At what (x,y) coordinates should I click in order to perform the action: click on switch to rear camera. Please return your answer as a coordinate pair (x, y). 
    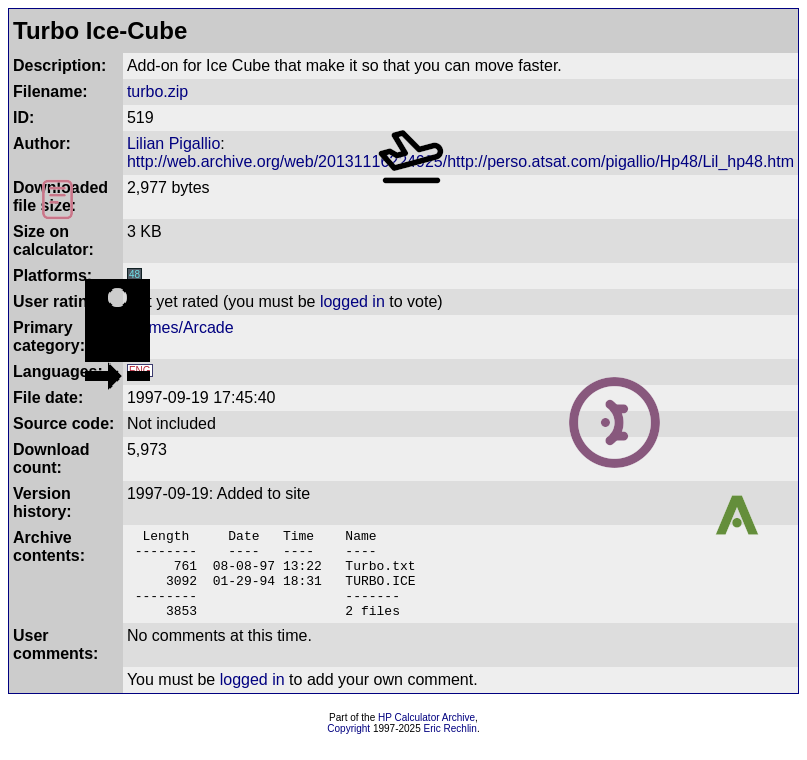
    Looking at the image, I should click on (117, 334).